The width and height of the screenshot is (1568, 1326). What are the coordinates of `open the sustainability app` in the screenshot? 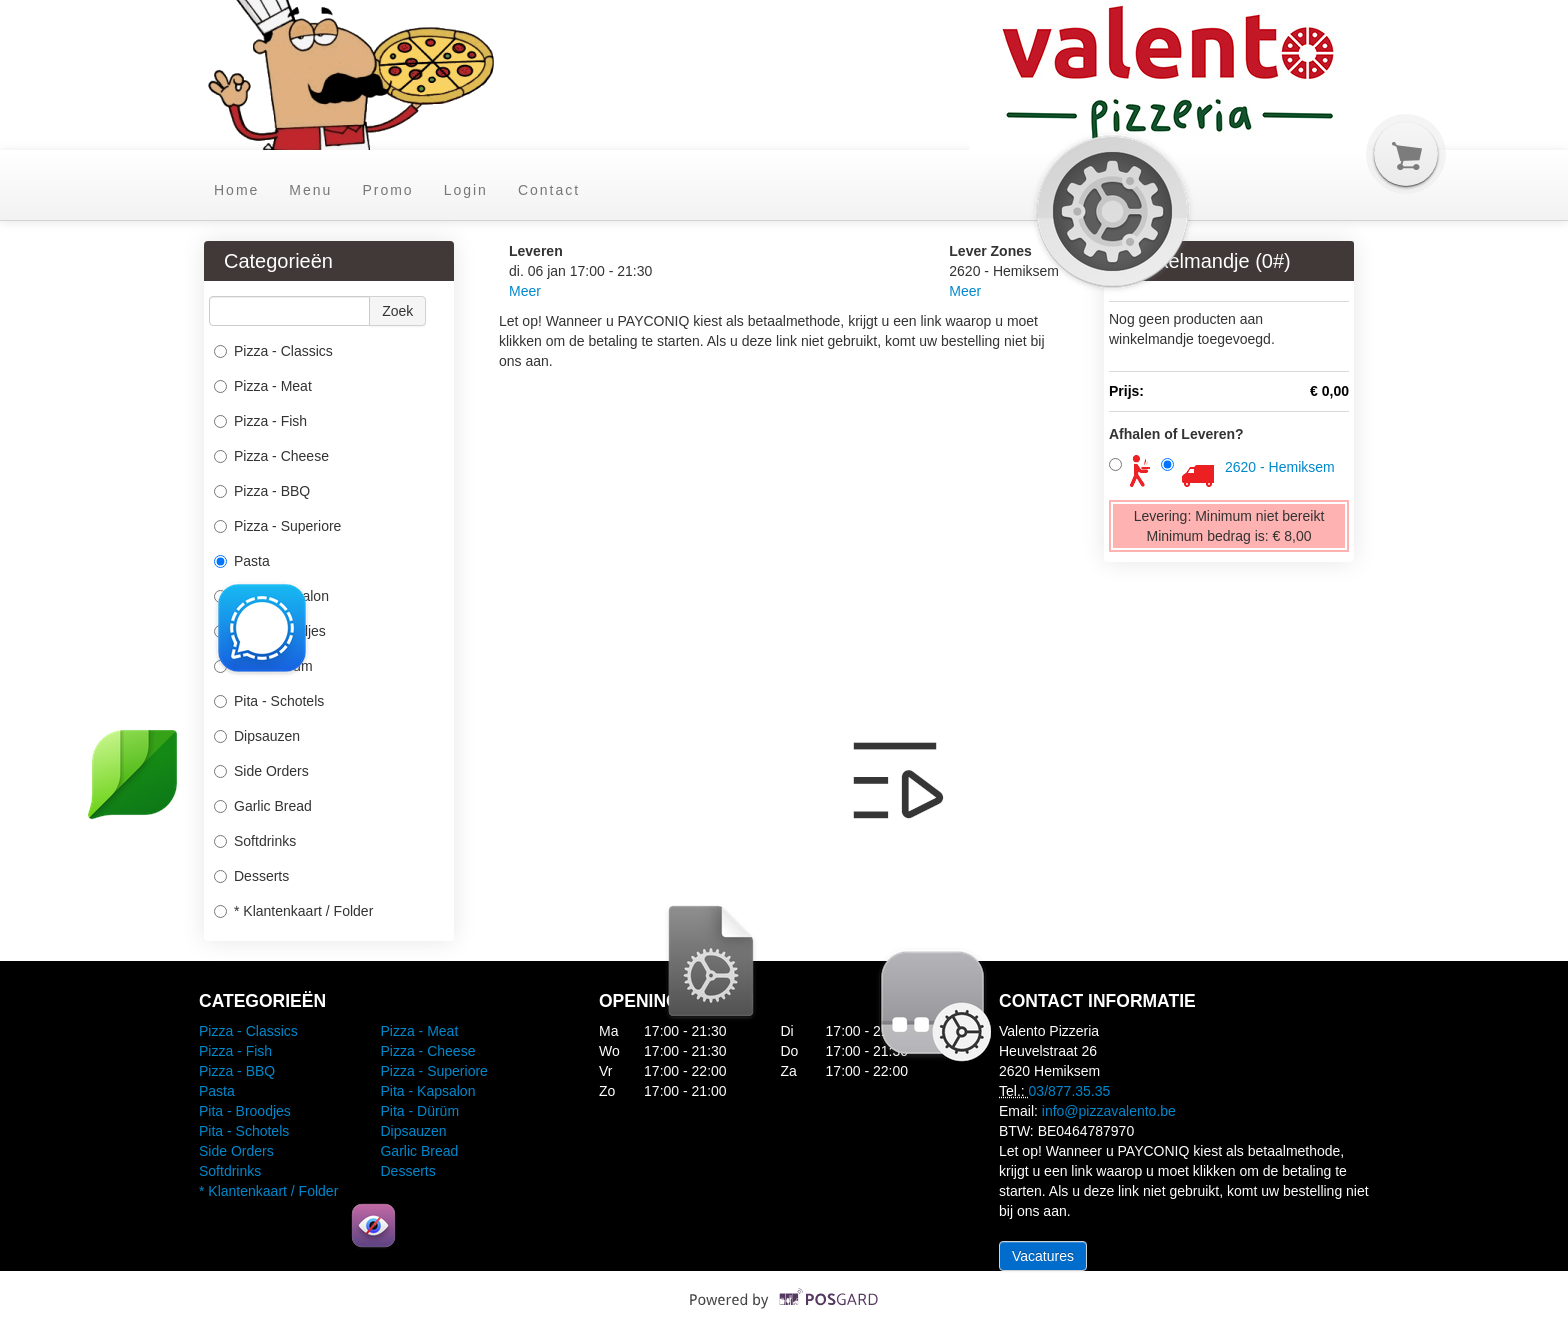 It's located at (134, 772).